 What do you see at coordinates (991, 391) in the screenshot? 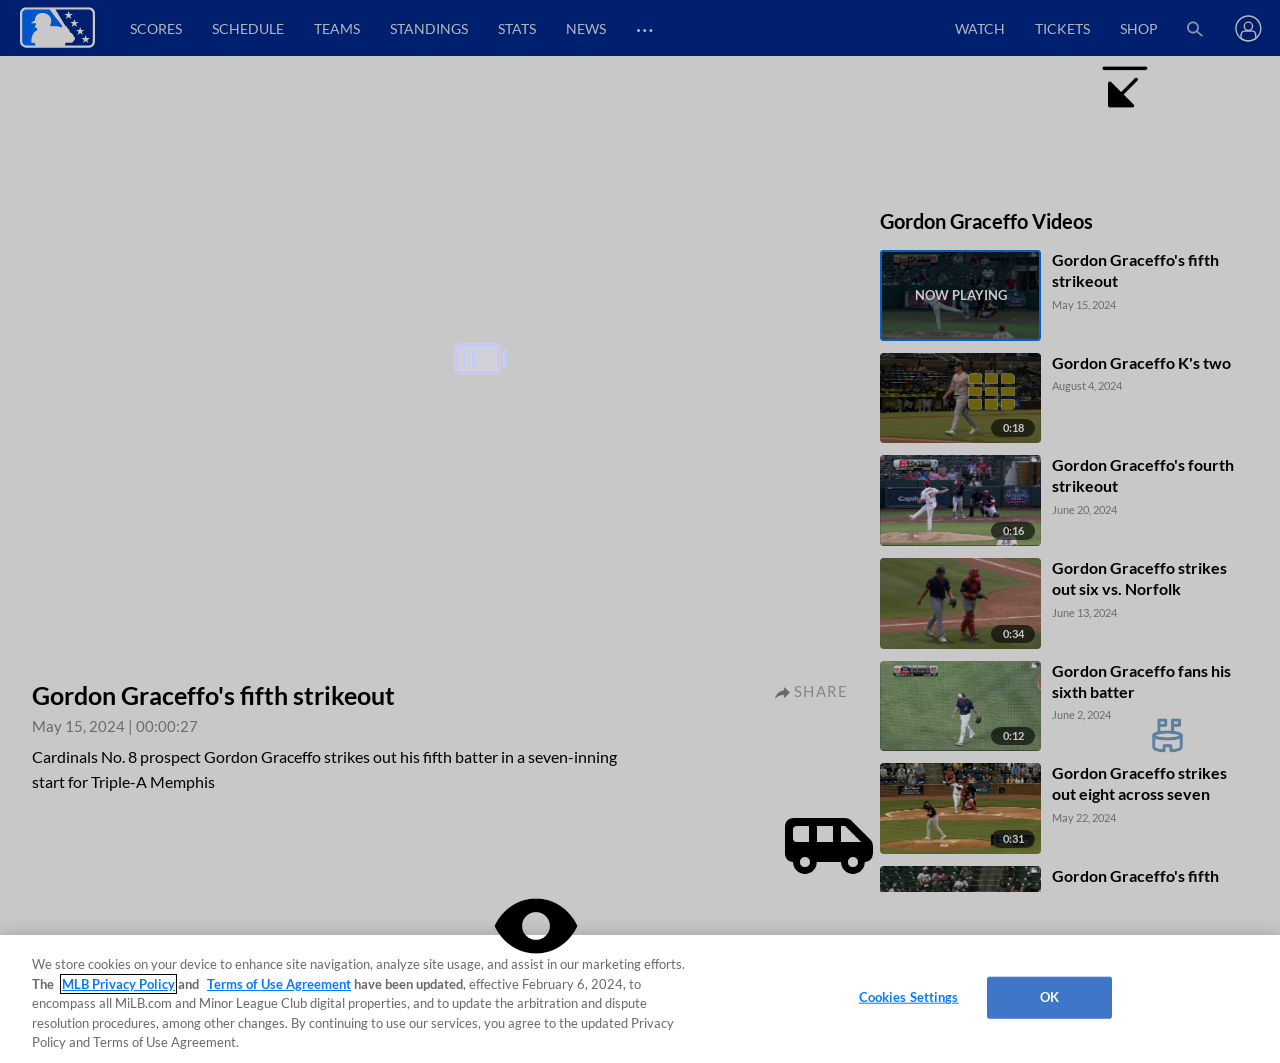
I see `open app drawer or menu` at bounding box center [991, 391].